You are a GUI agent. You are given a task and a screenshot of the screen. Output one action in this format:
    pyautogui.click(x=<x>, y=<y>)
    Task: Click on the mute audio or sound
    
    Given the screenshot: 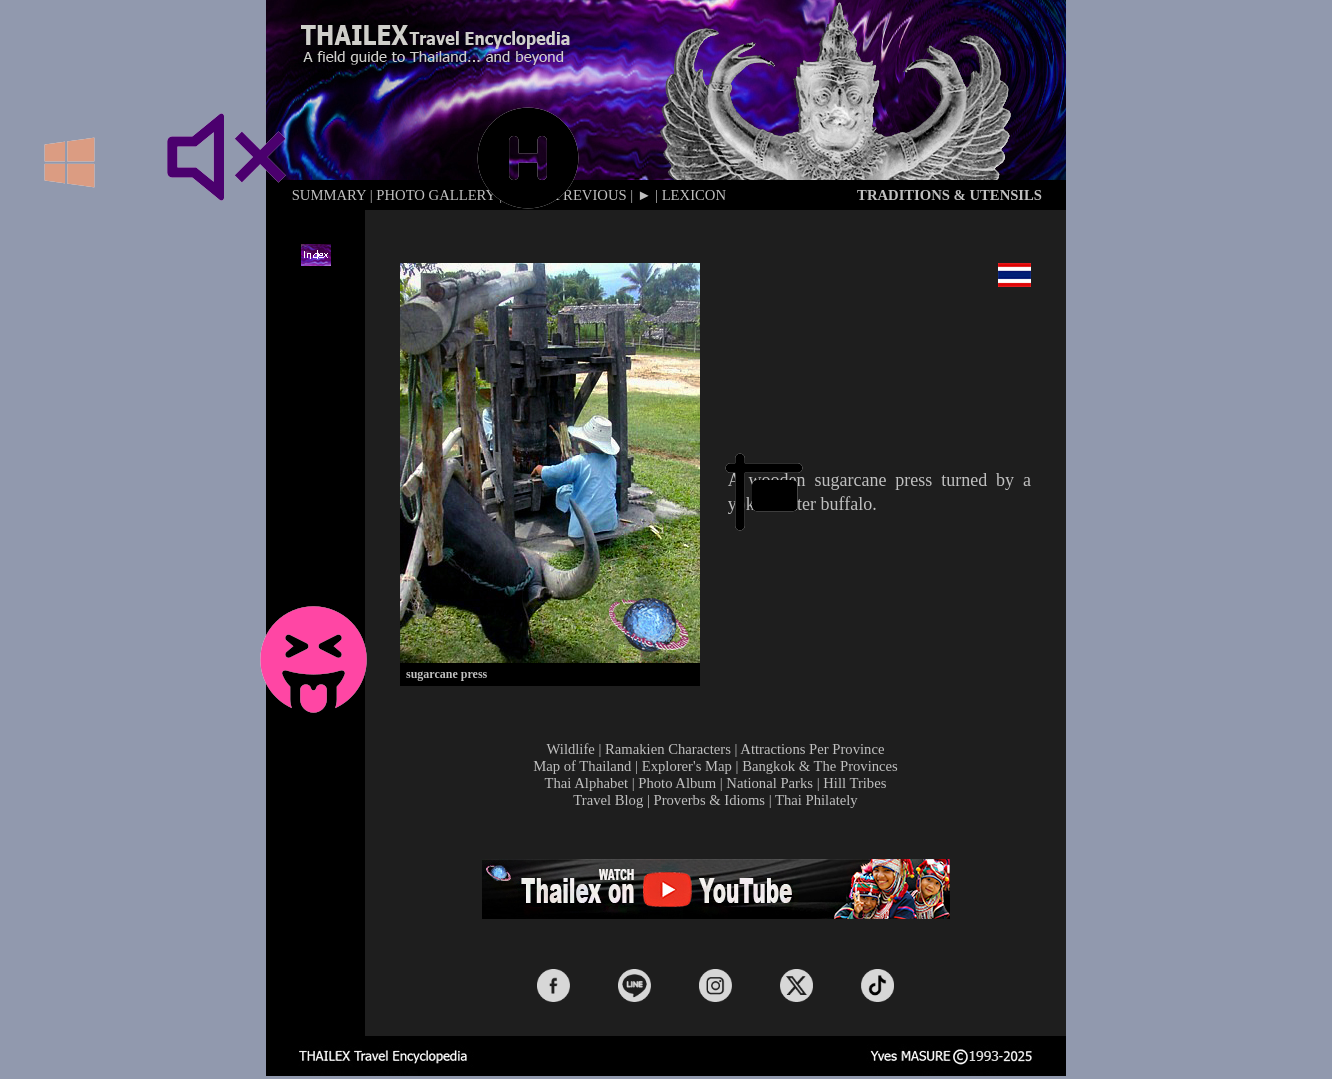 What is the action you would take?
    pyautogui.click(x=224, y=157)
    